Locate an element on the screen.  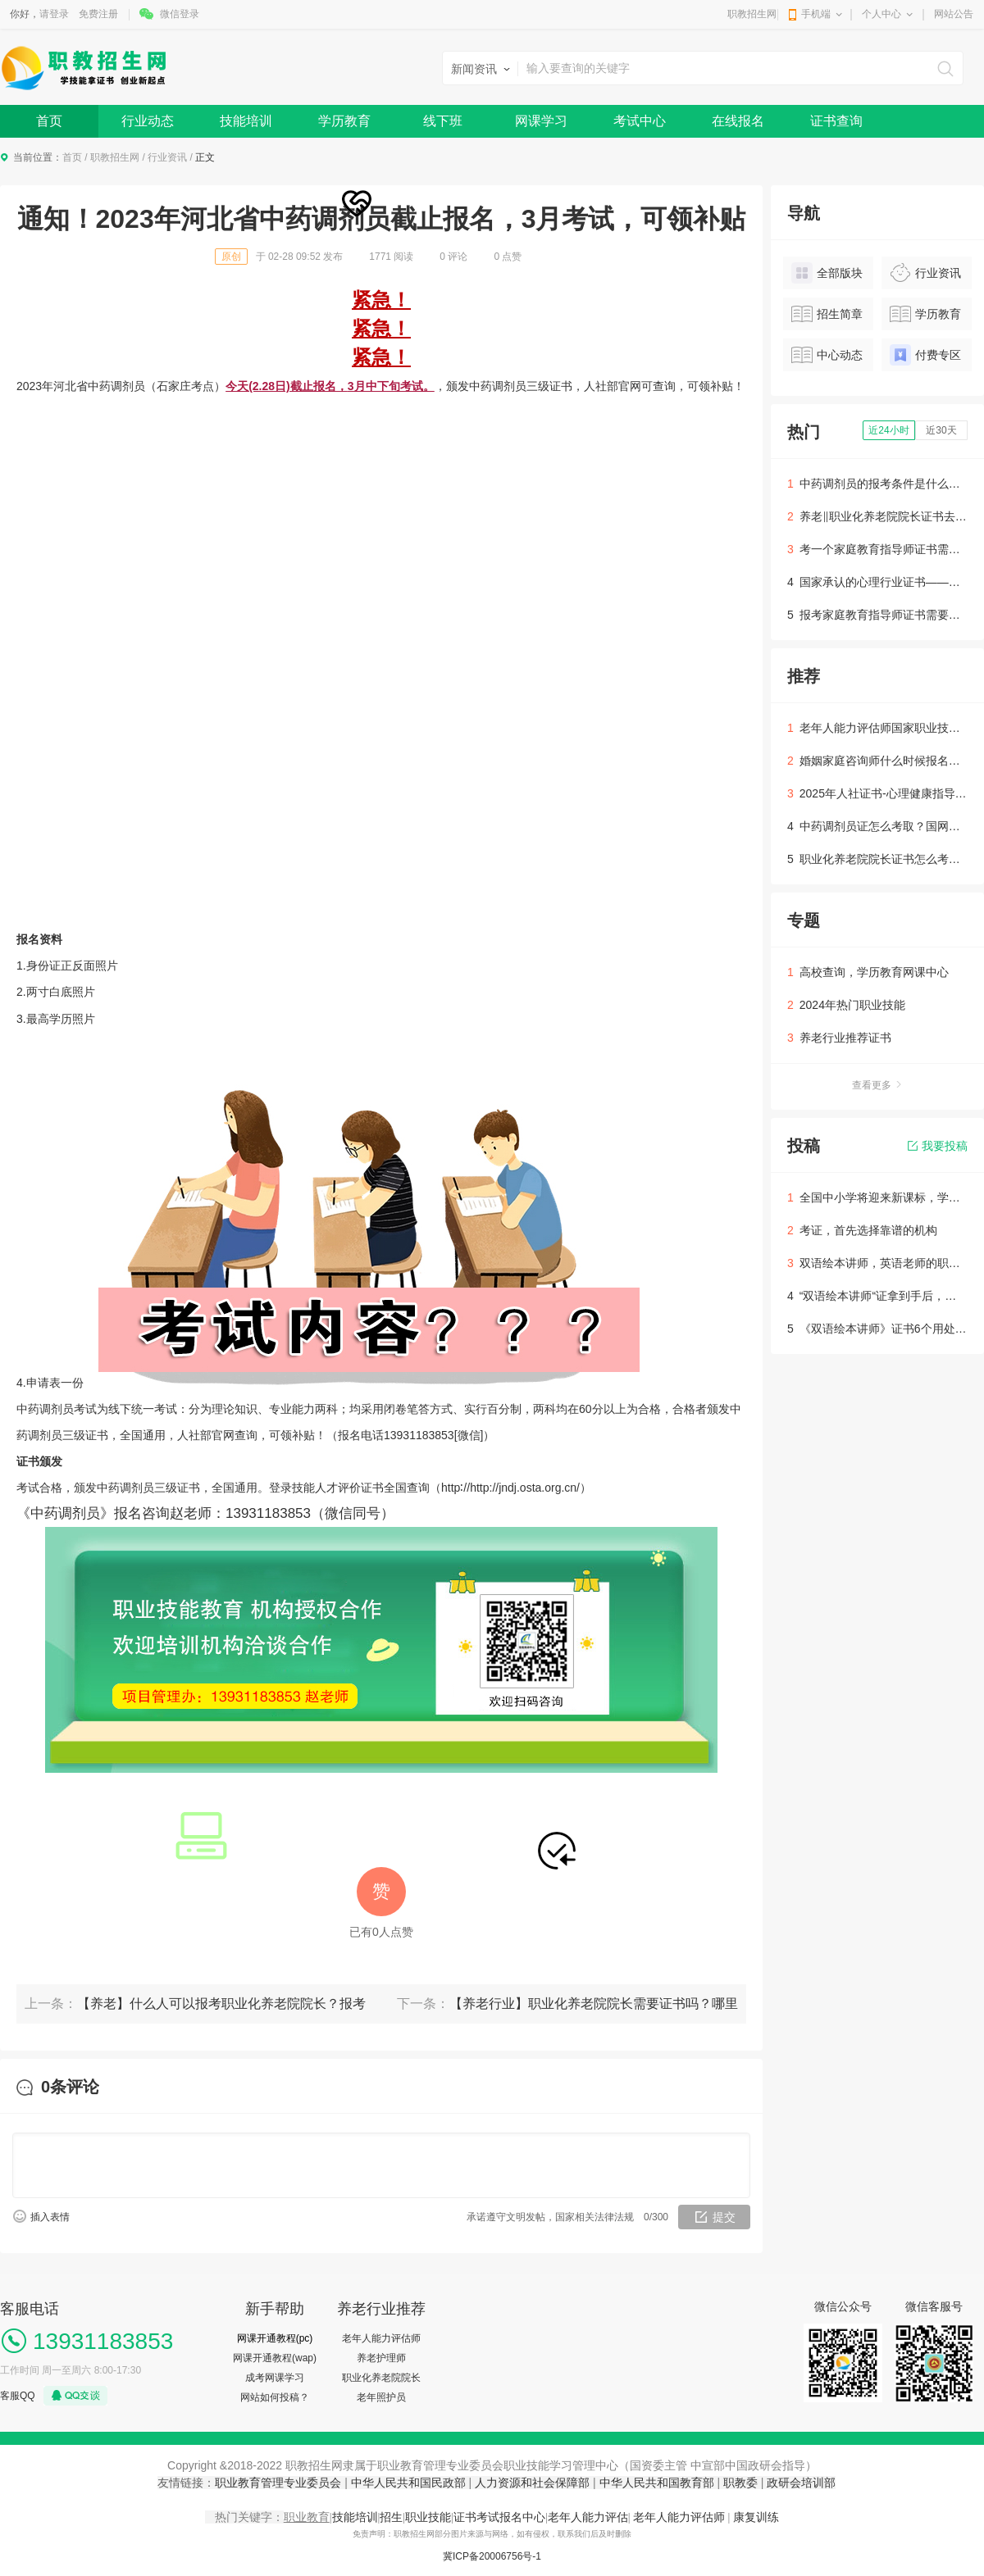
view community code of conduct is located at coordinates (357, 203).